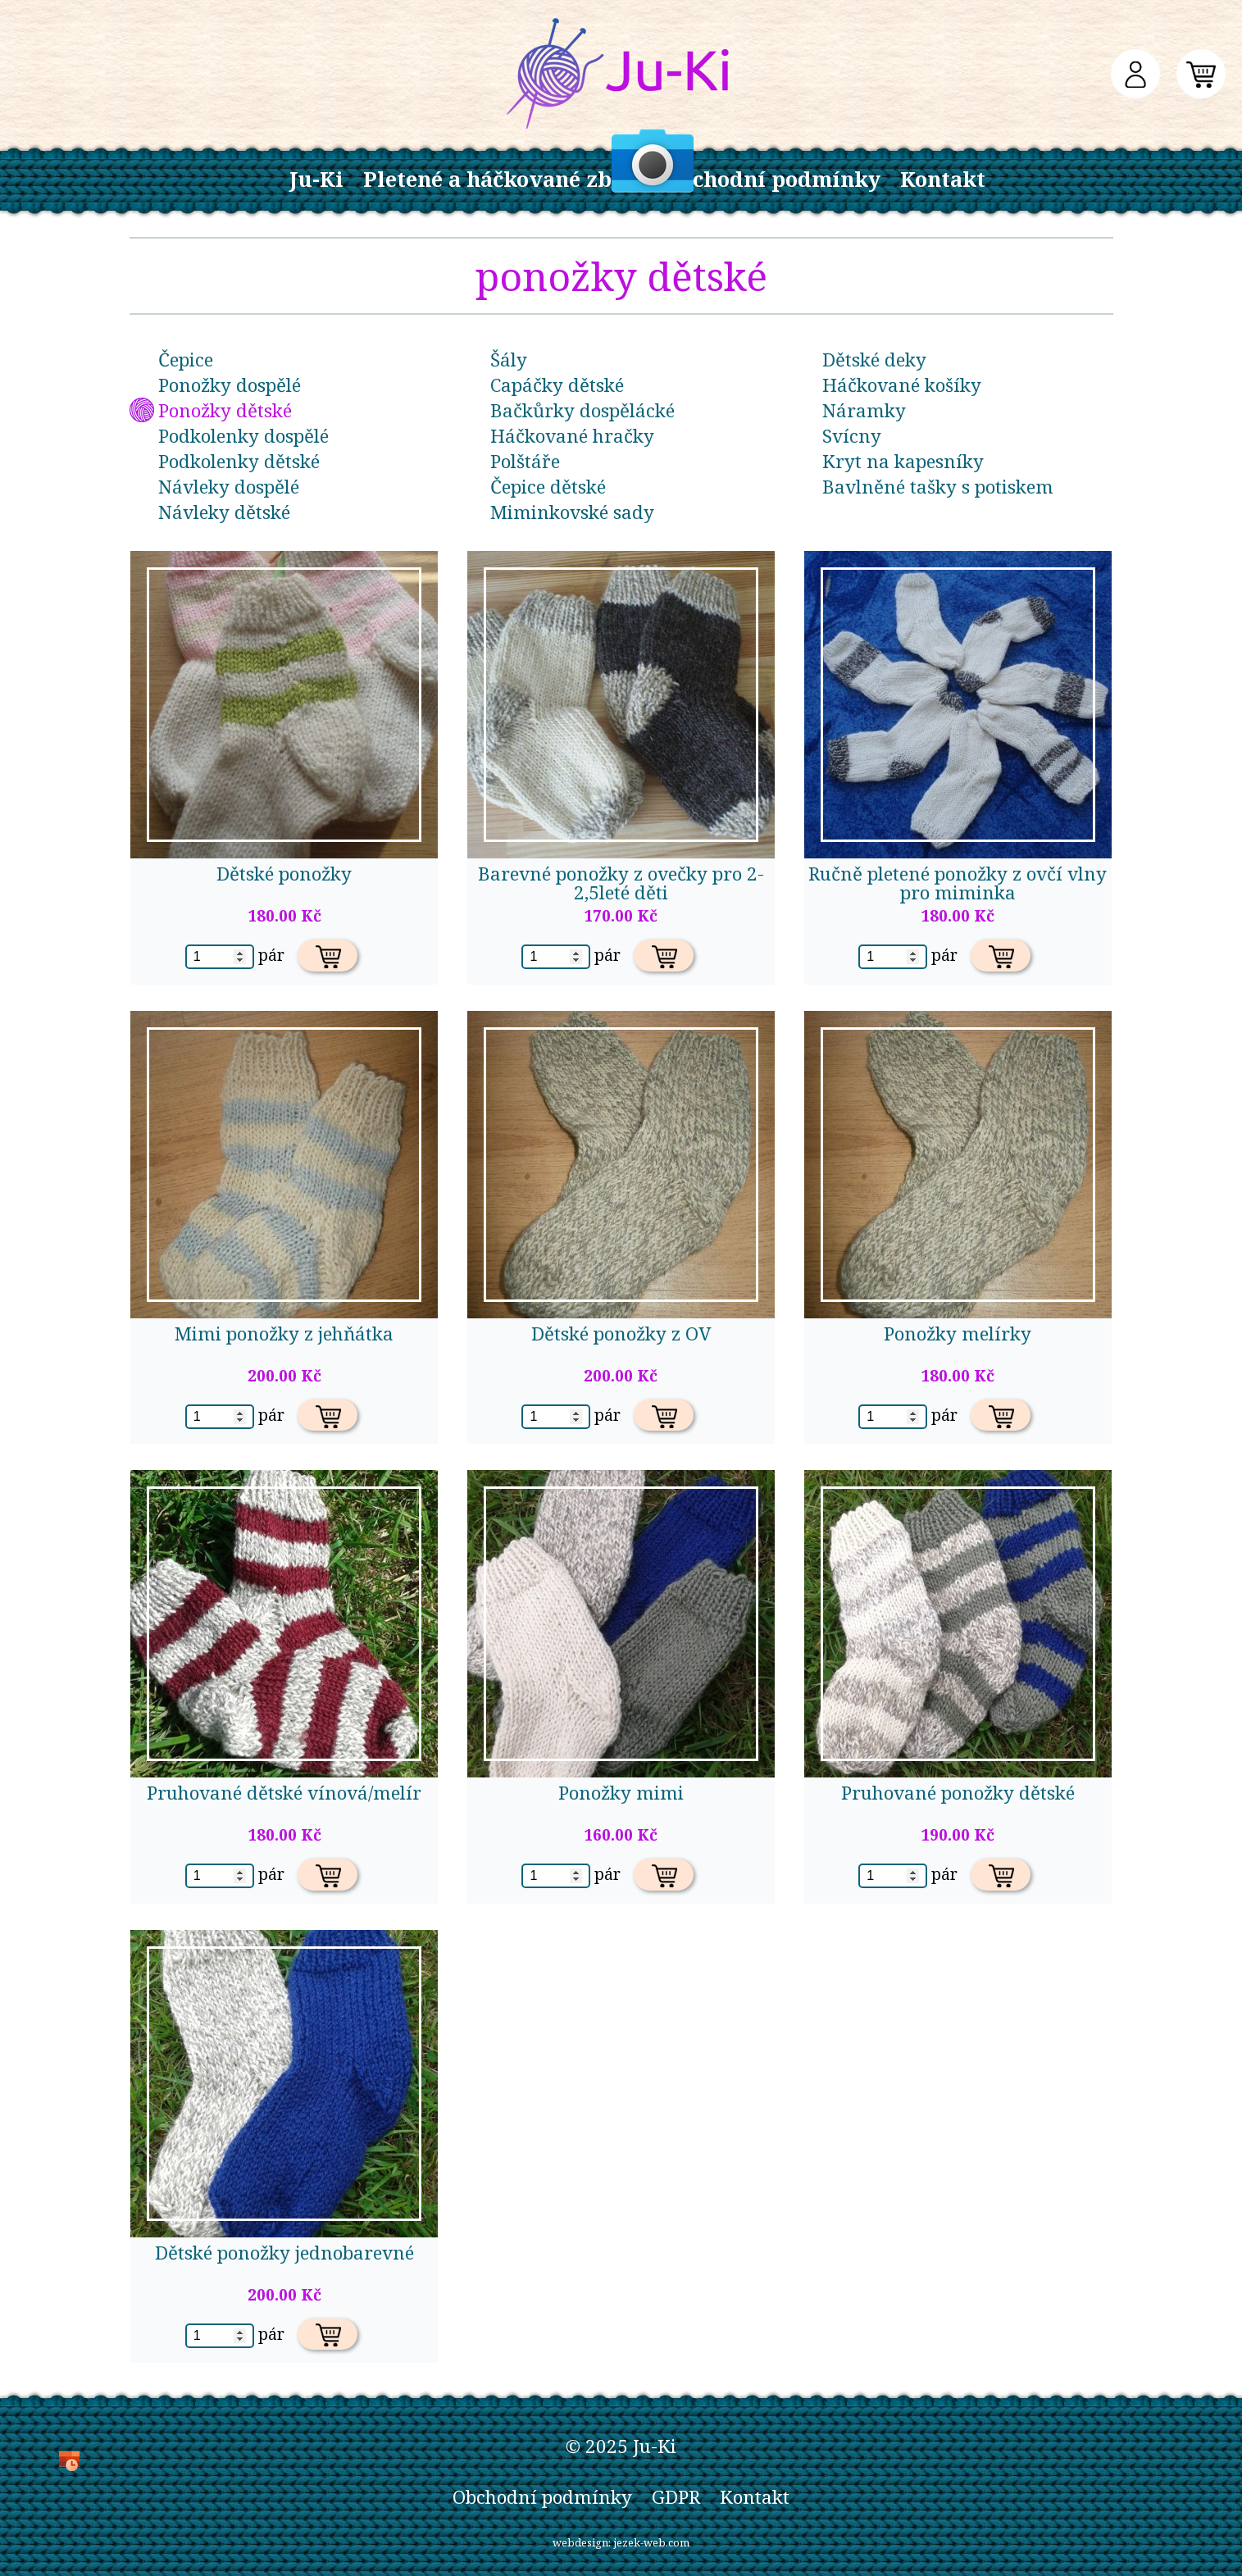  What do you see at coordinates (653, 162) in the screenshot?
I see `open the camera app` at bounding box center [653, 162].